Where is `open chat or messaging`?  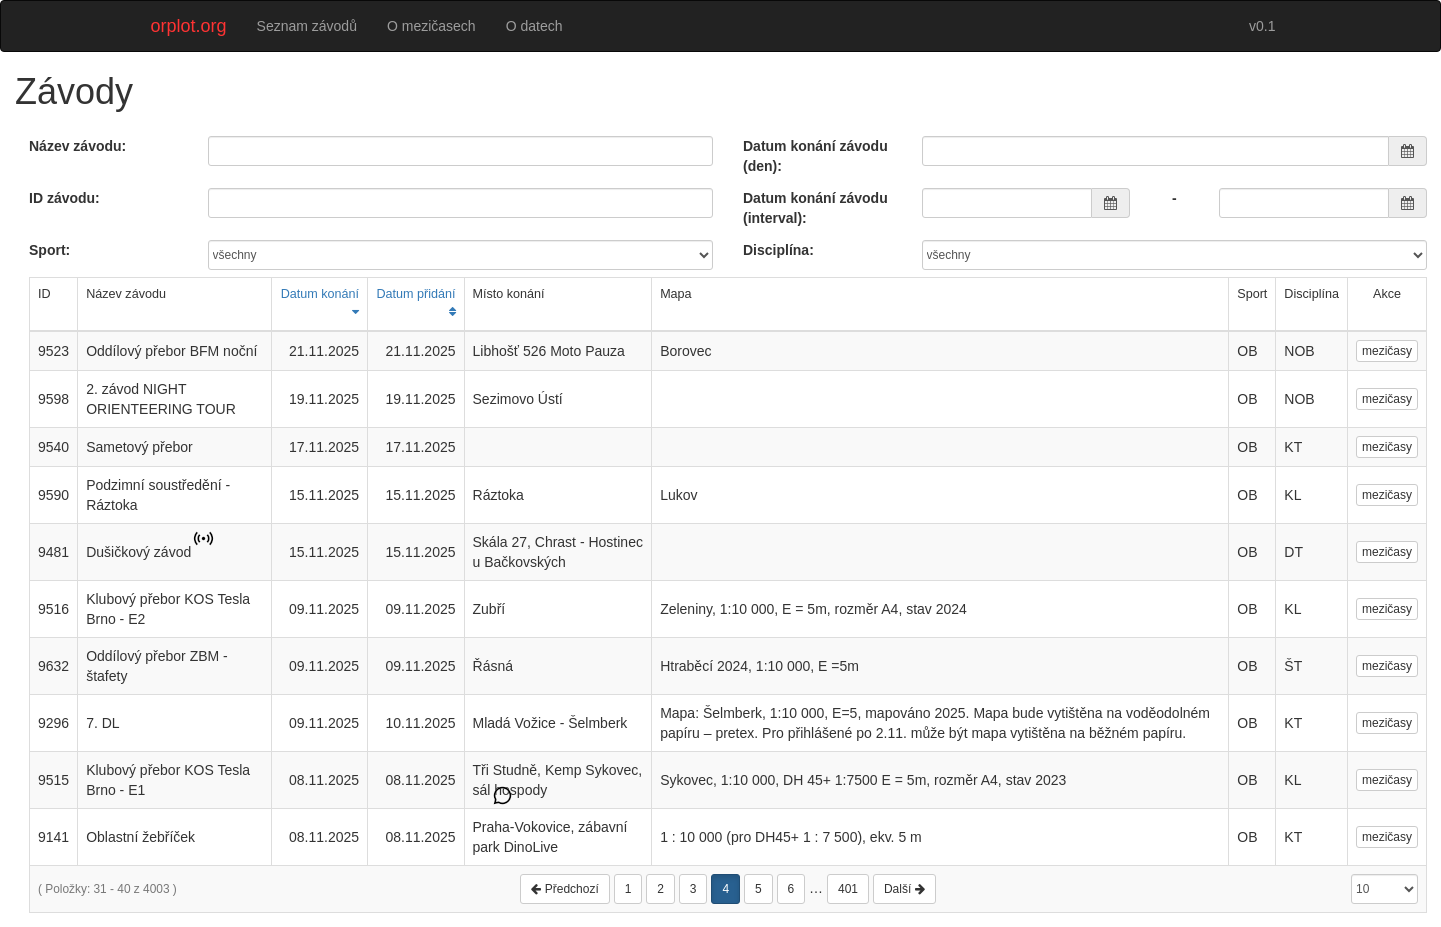
open chat or messaging is located at coordinates (502, 795).